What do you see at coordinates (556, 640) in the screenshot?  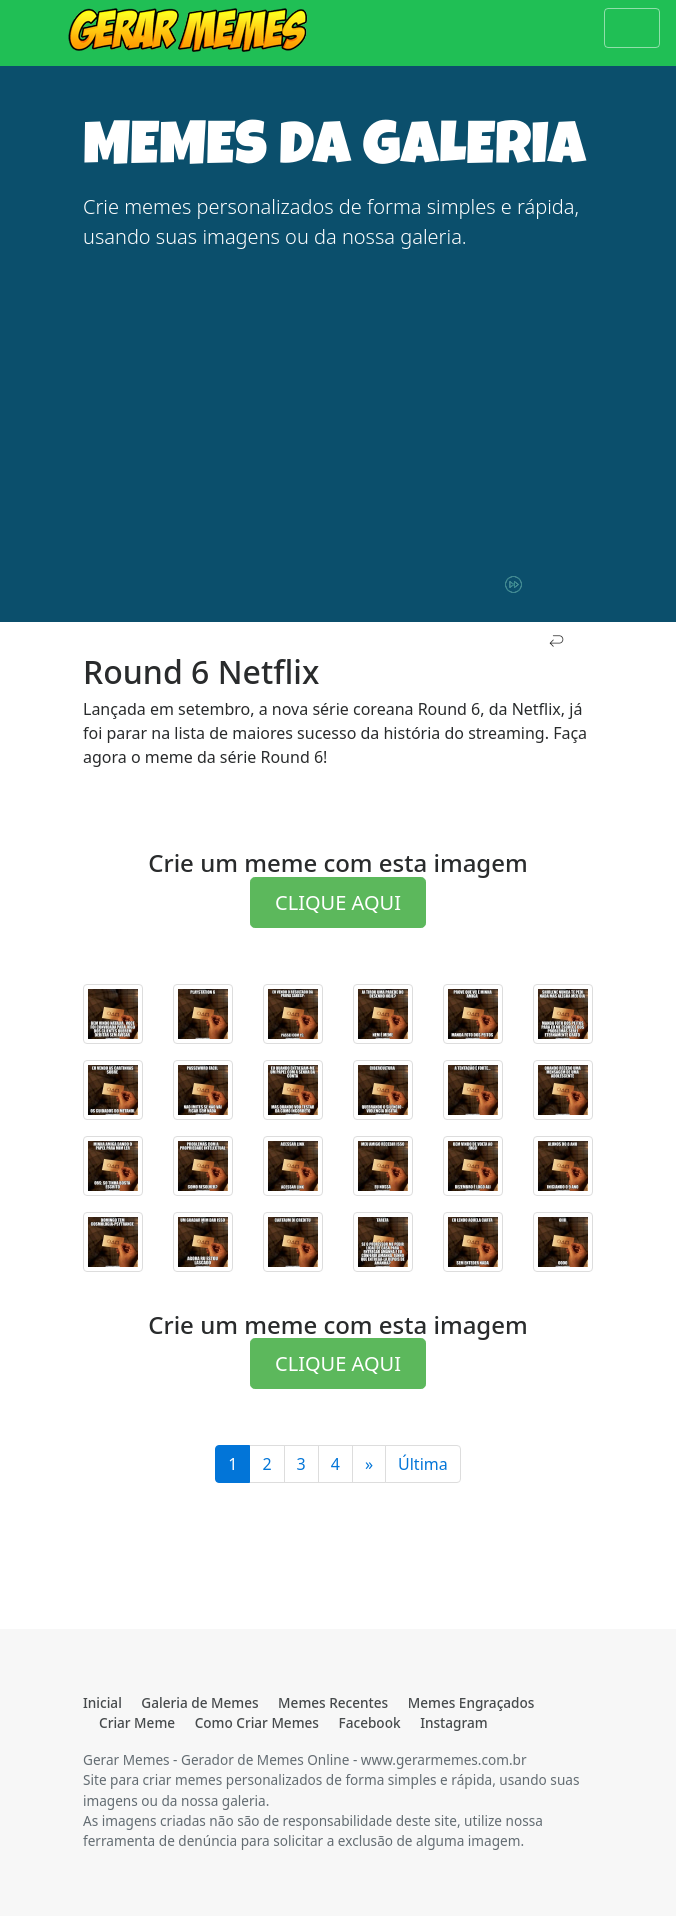 I see `undo or go back to previous state` at bounding box center [556, 640].